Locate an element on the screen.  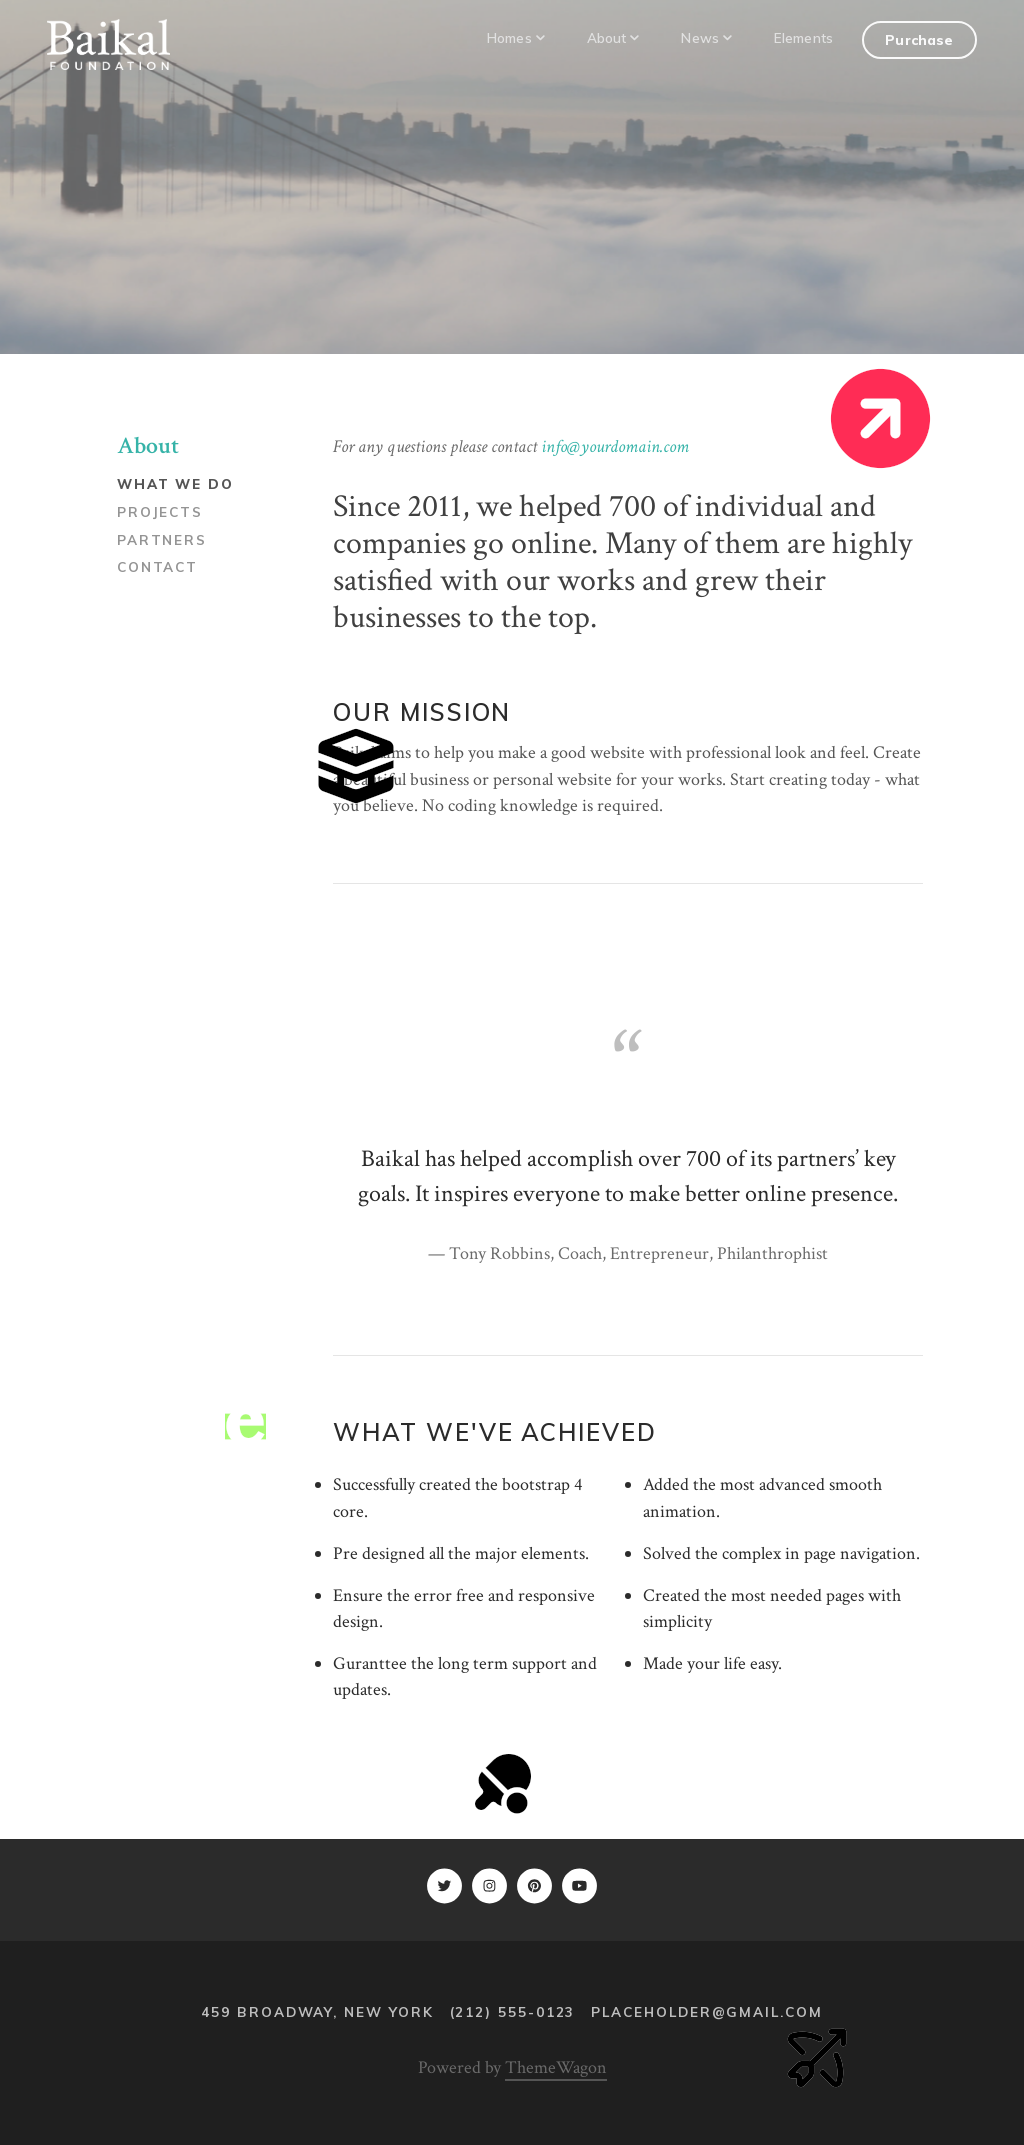
archery or hunting game mode is located at coordinates (817, 2058).